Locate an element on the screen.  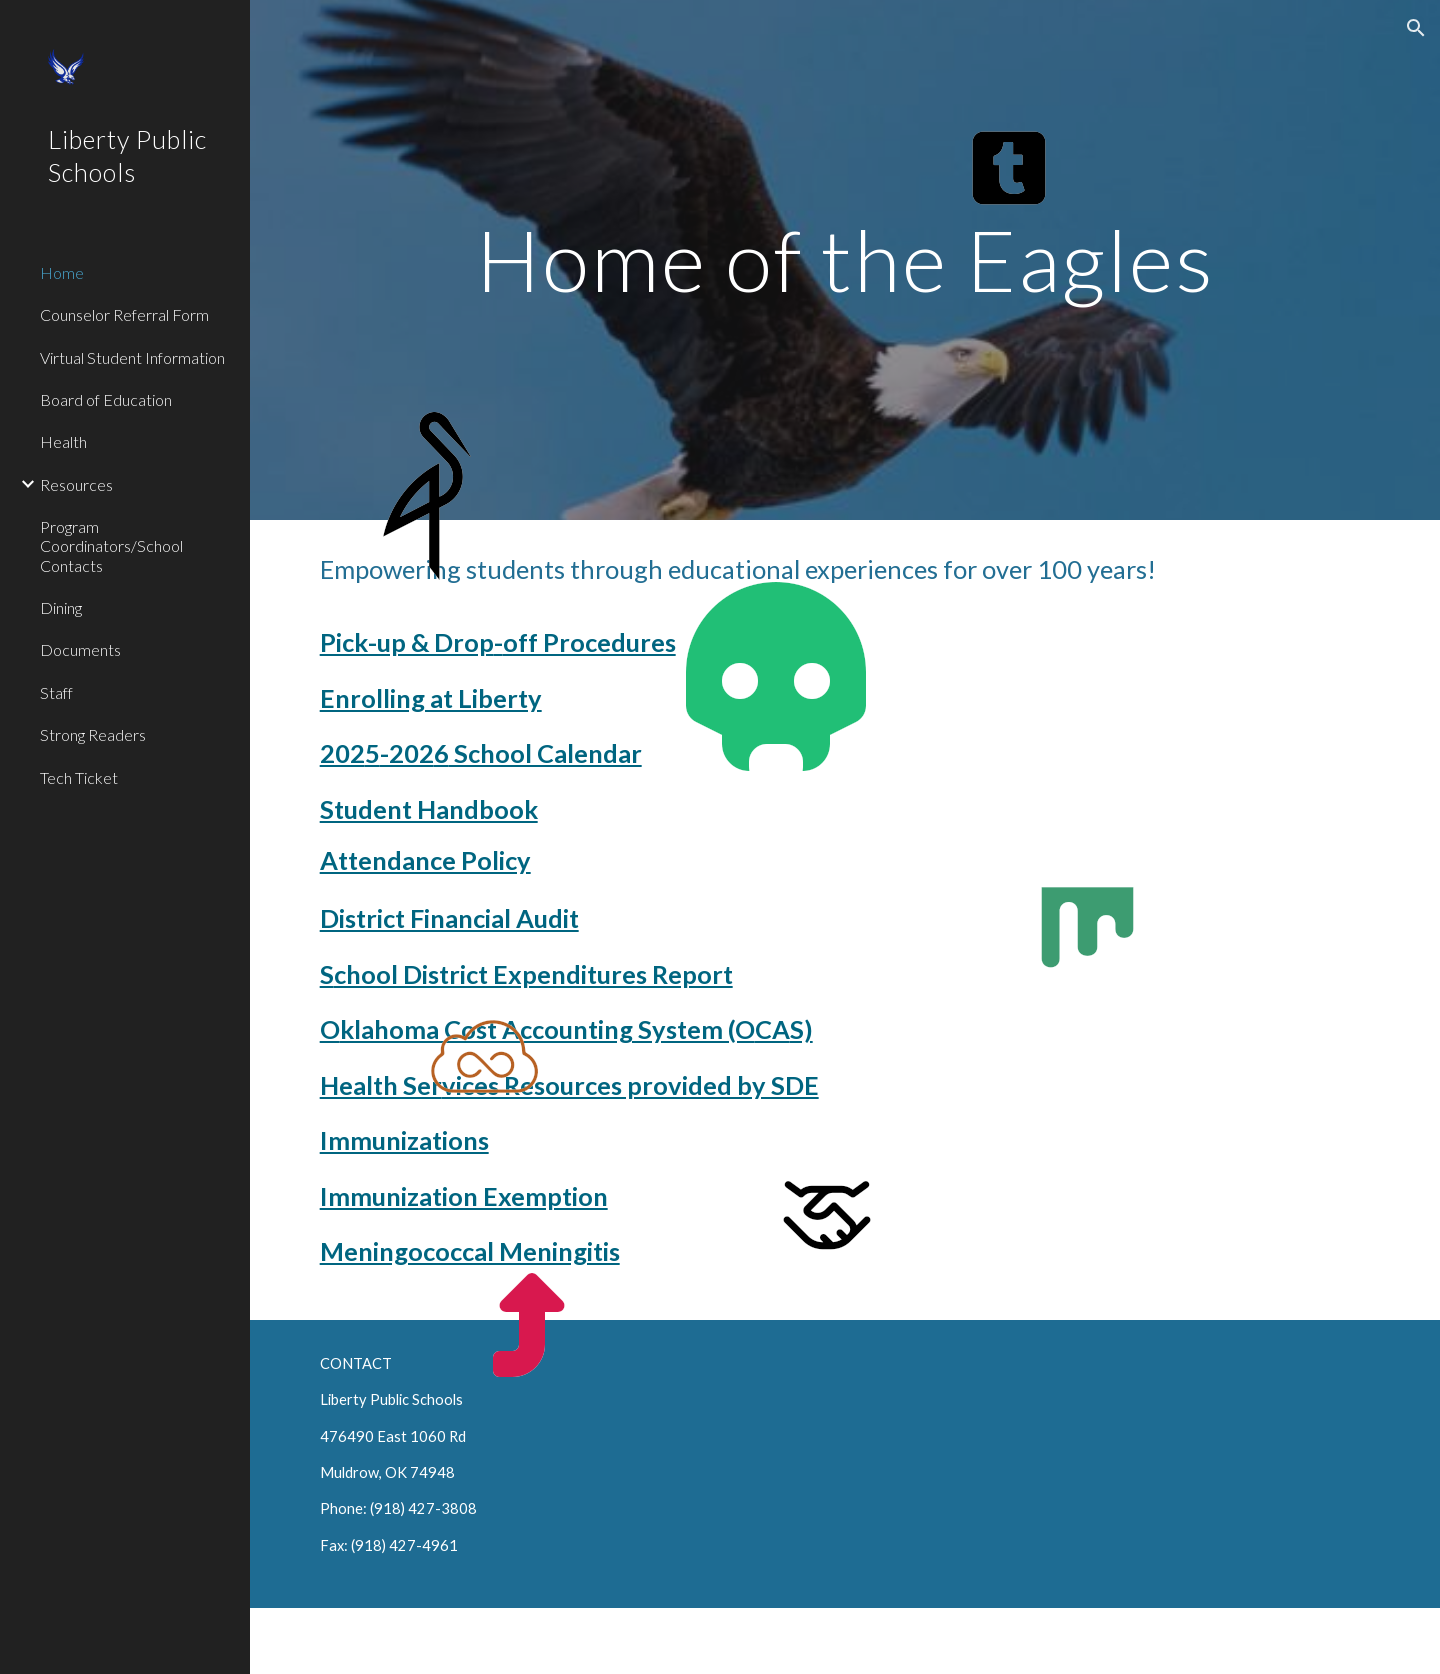
move item up one level is located at coordinates (532, 1325).